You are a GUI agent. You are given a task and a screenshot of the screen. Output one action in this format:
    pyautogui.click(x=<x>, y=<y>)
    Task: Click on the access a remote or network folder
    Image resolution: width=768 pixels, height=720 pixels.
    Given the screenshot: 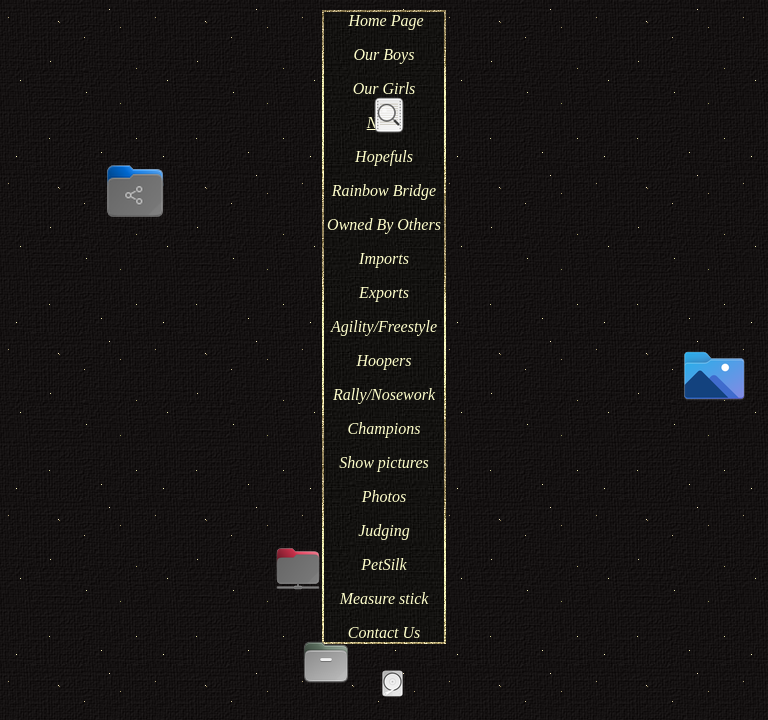 What is the action you would take?
    pyautogui.click(x=298, y=568)
    